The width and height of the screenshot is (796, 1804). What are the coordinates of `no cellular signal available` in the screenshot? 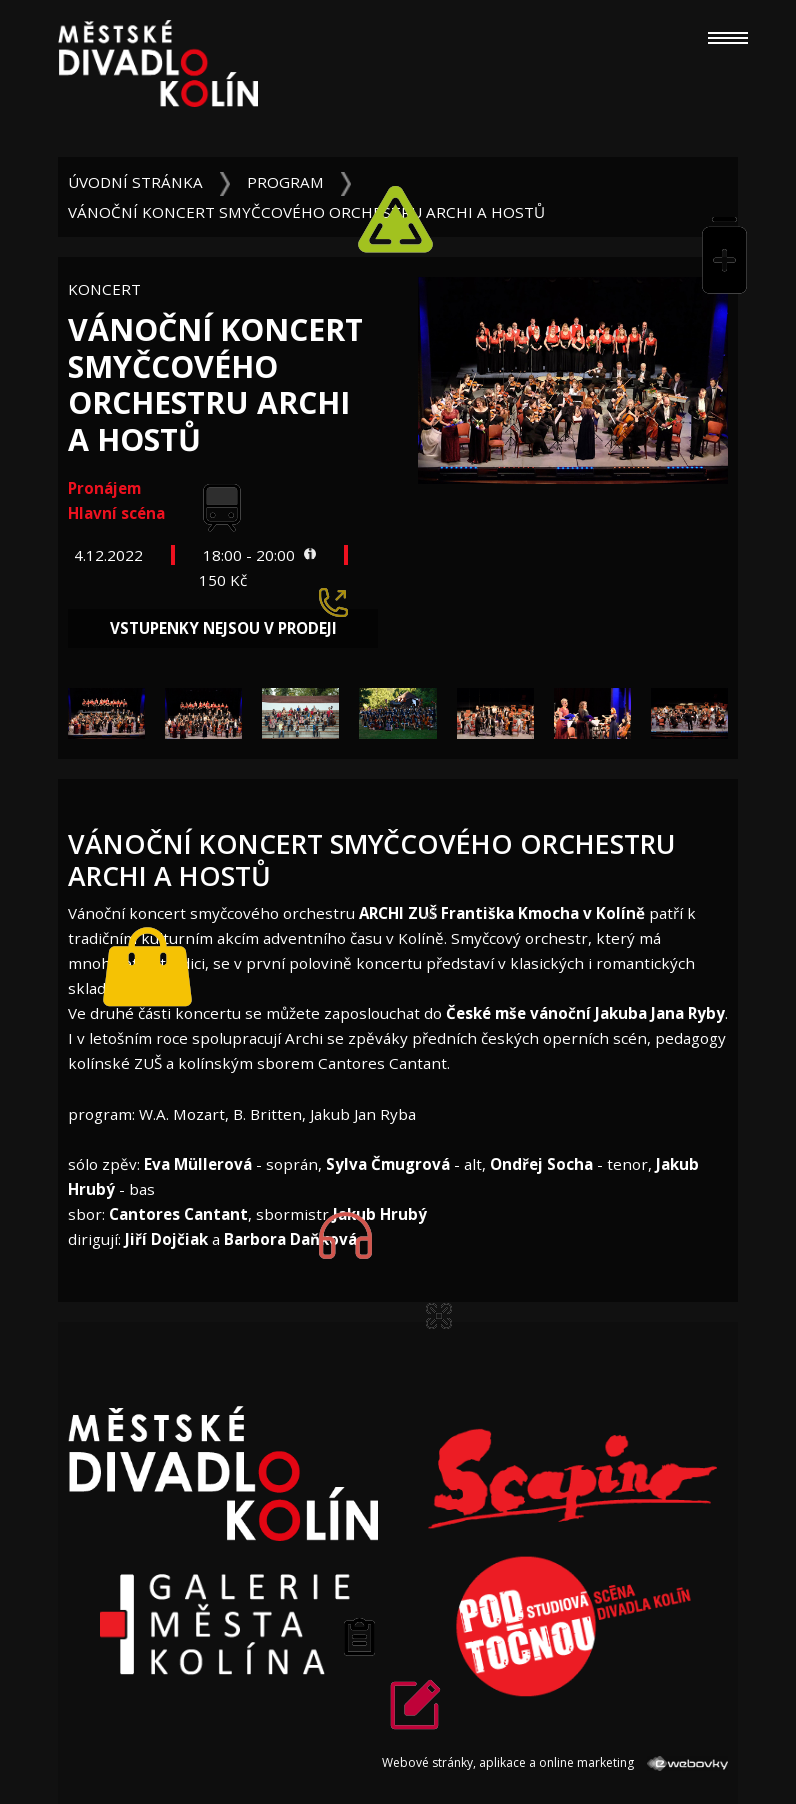 It's located at (429, 913).